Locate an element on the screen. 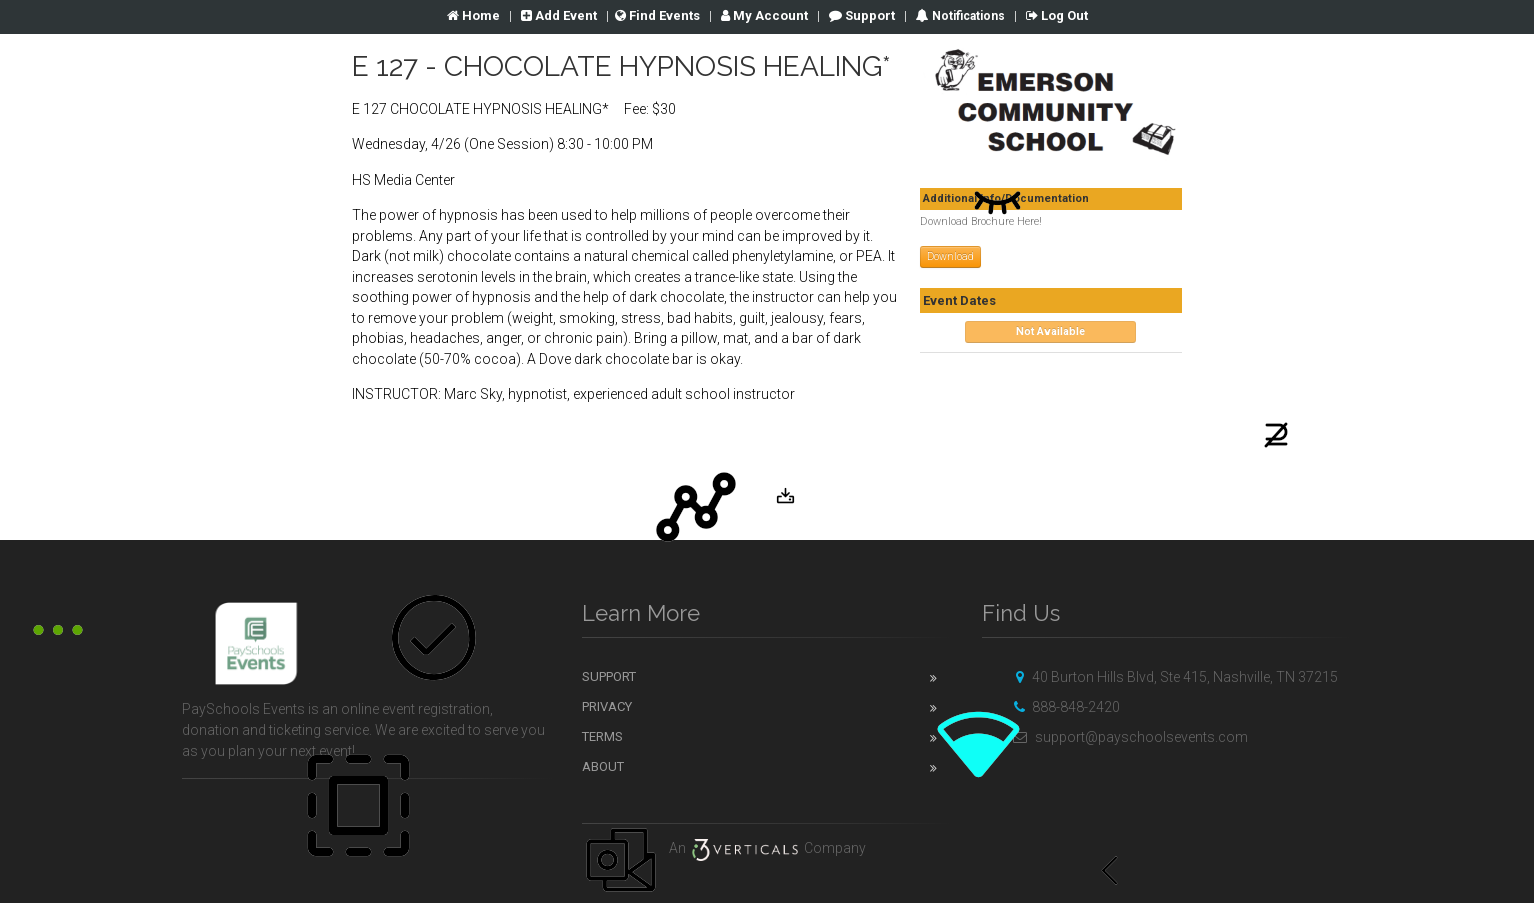  indicates a passed or successful test is located at coordinates (434, 637).